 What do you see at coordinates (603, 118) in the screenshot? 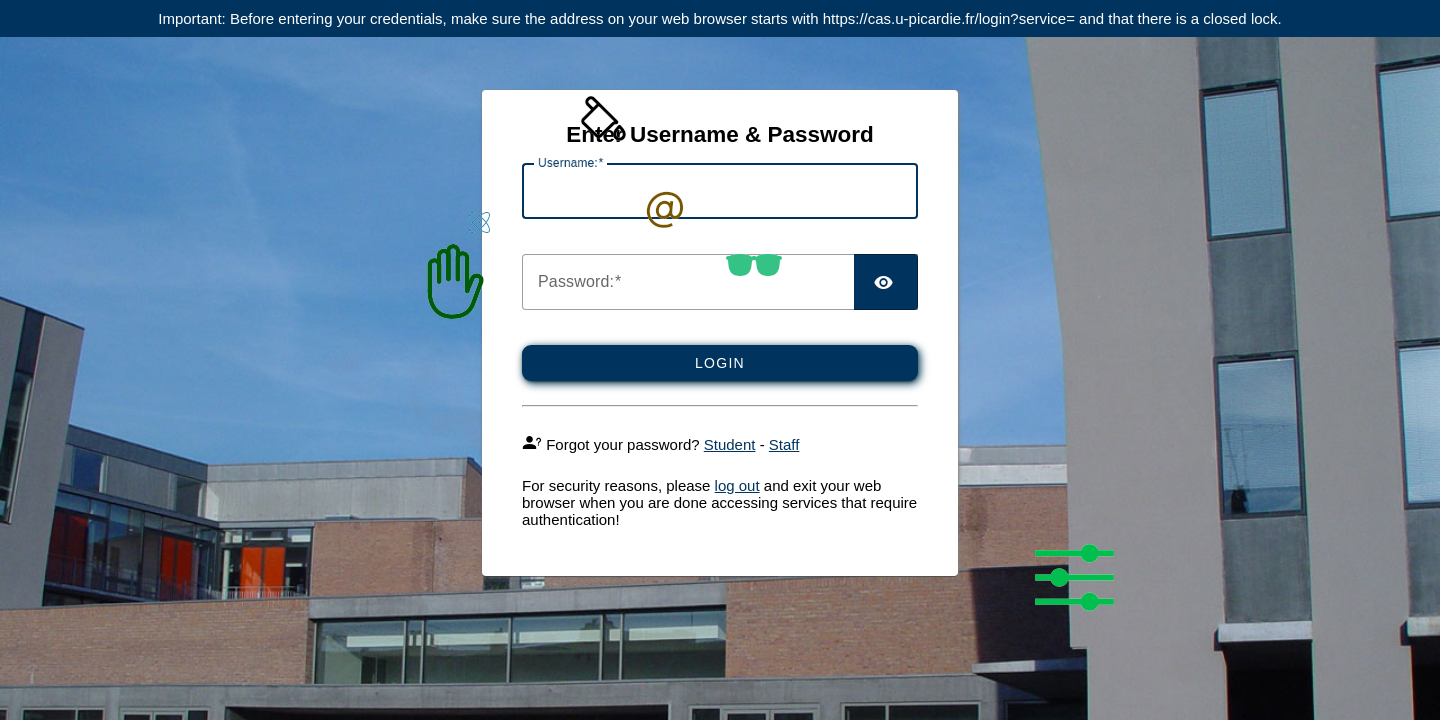
I see `fill an area with color` at bounding box center [603, 118].